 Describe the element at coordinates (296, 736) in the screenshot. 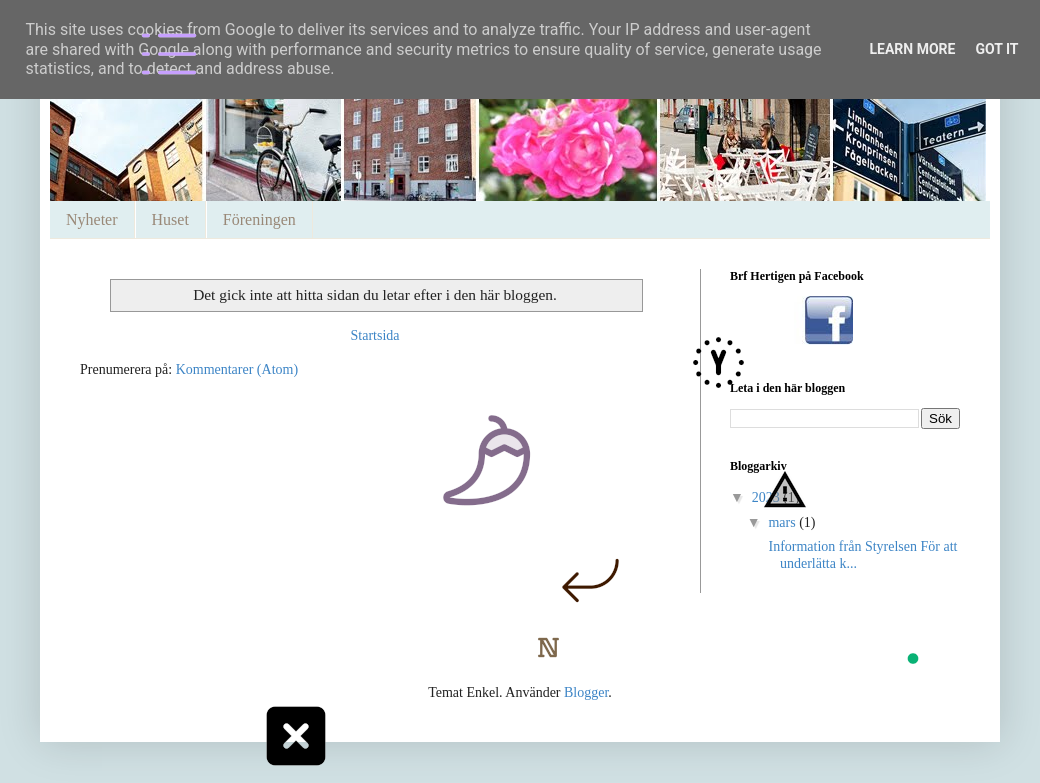

I see `close or dismiss a dialog box` at that location.